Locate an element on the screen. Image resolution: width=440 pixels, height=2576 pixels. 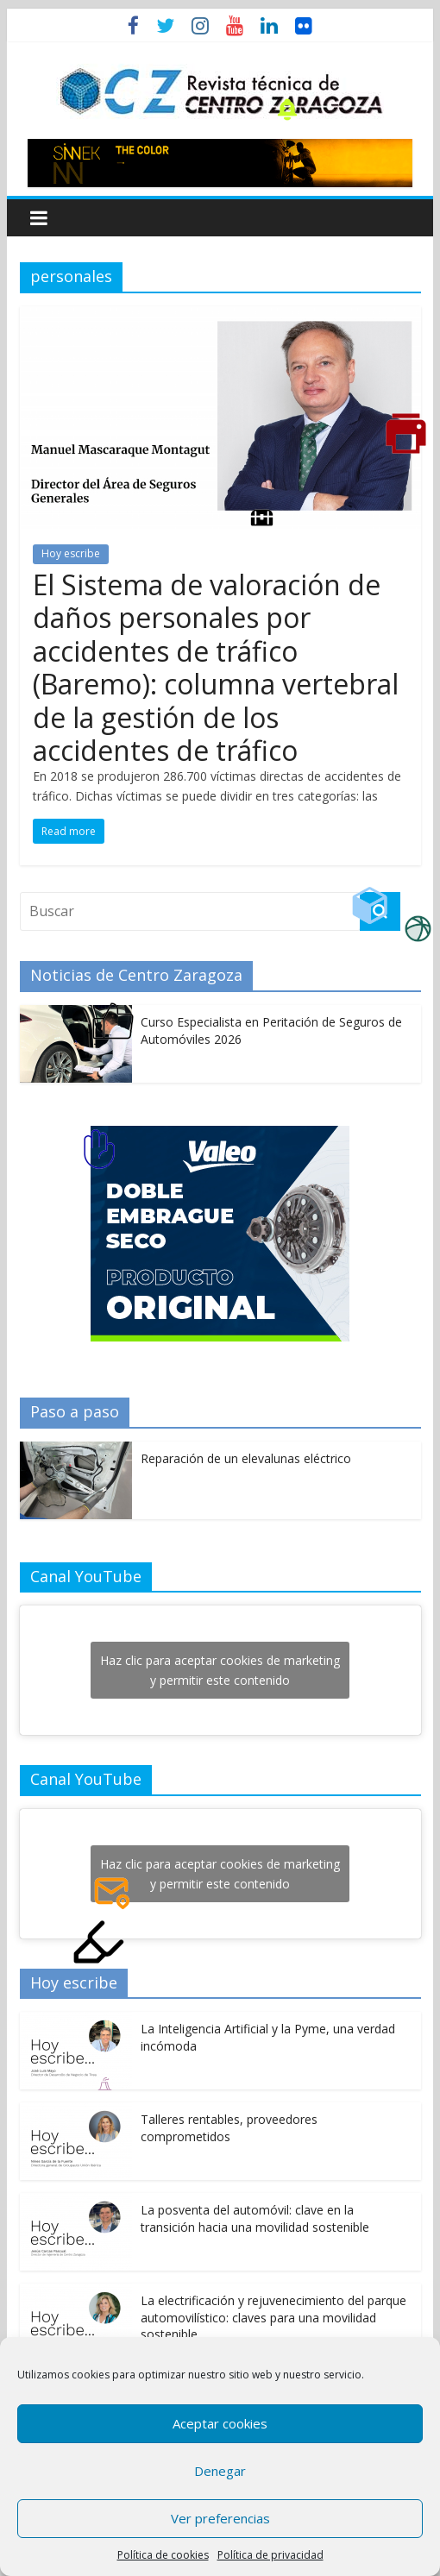
print this document is located at coordinates (405, 433).